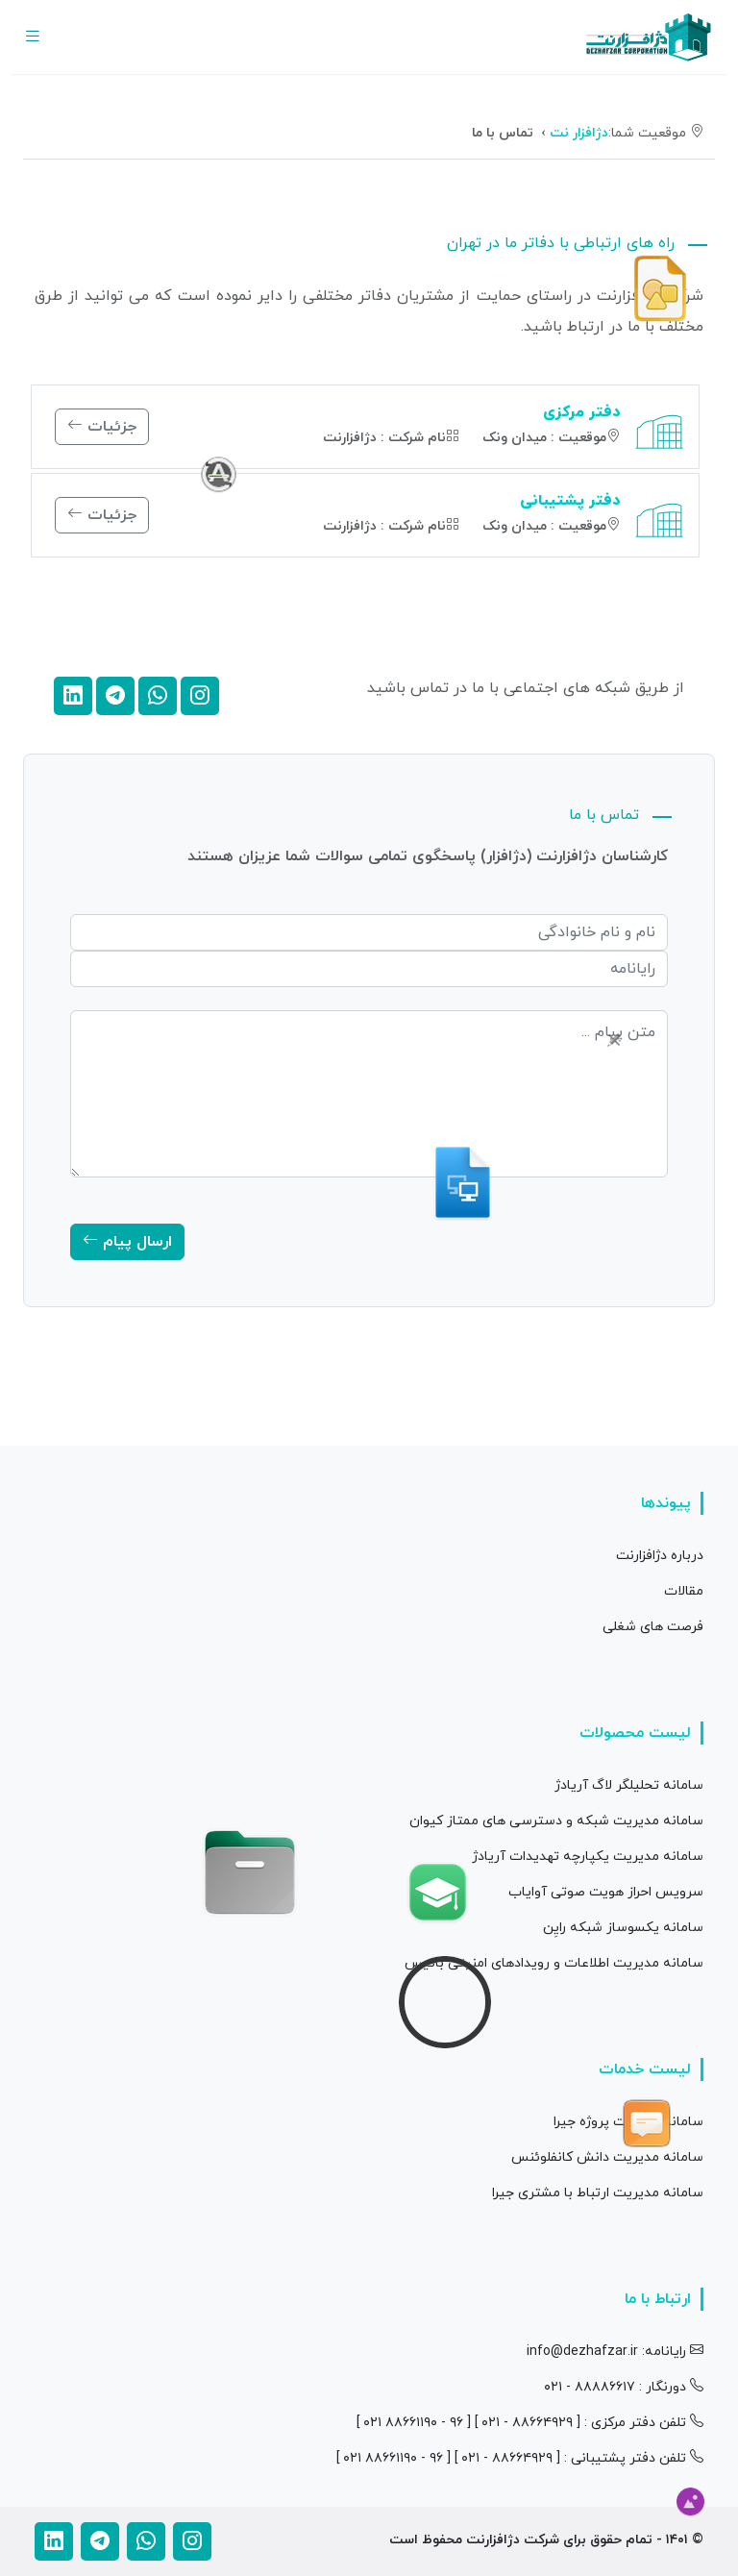  Describe the element at coordinates (437, 1892) in the screenshot. I see `open education or learning apps` at that location.